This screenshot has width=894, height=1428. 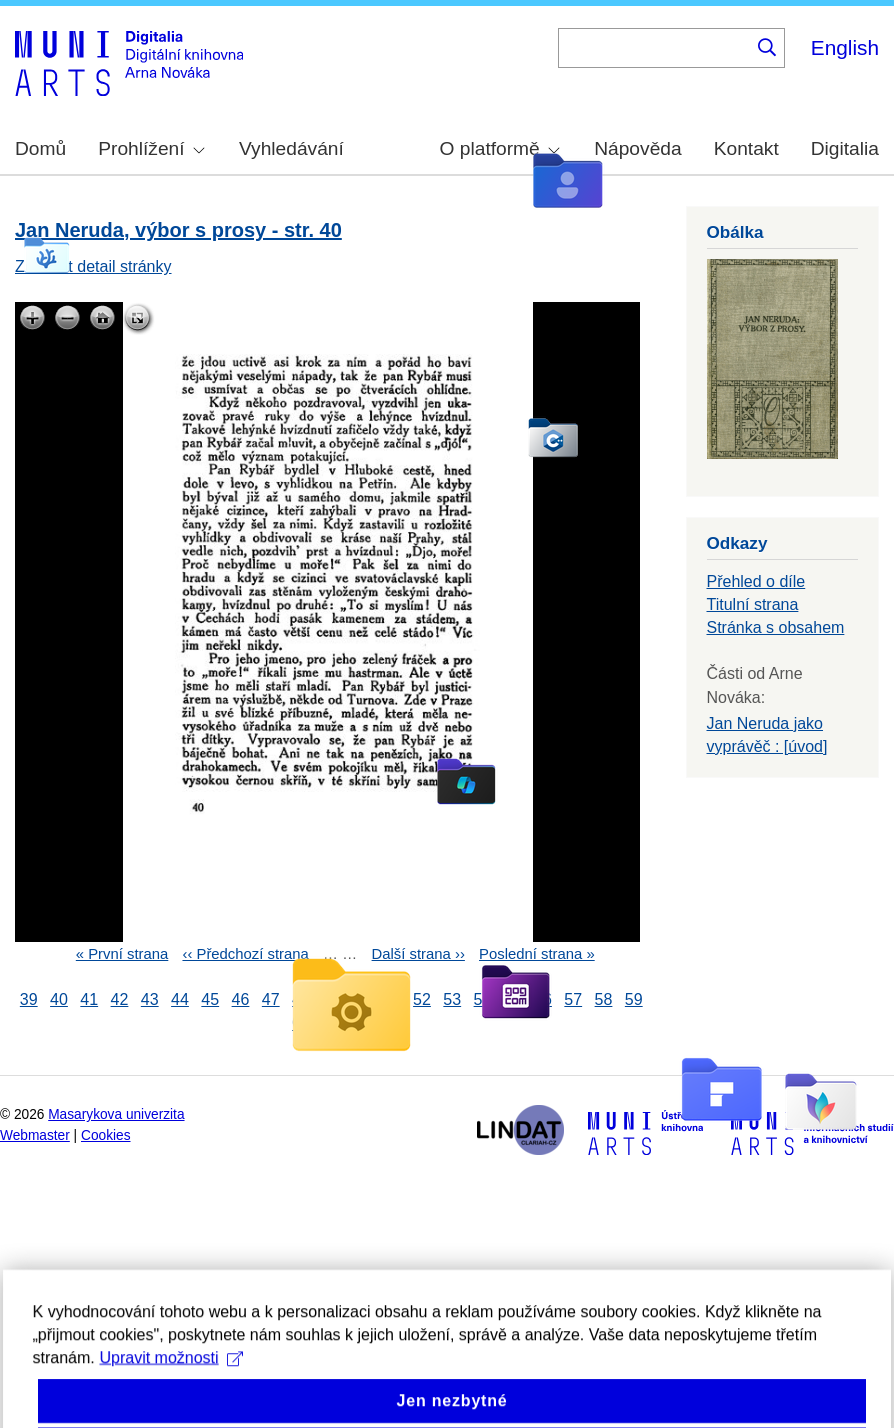 What do you see at coordinates (351, 1008) in the screenshot?
I see `open folder settings or configuration options` at bounding box center [351, 1008].